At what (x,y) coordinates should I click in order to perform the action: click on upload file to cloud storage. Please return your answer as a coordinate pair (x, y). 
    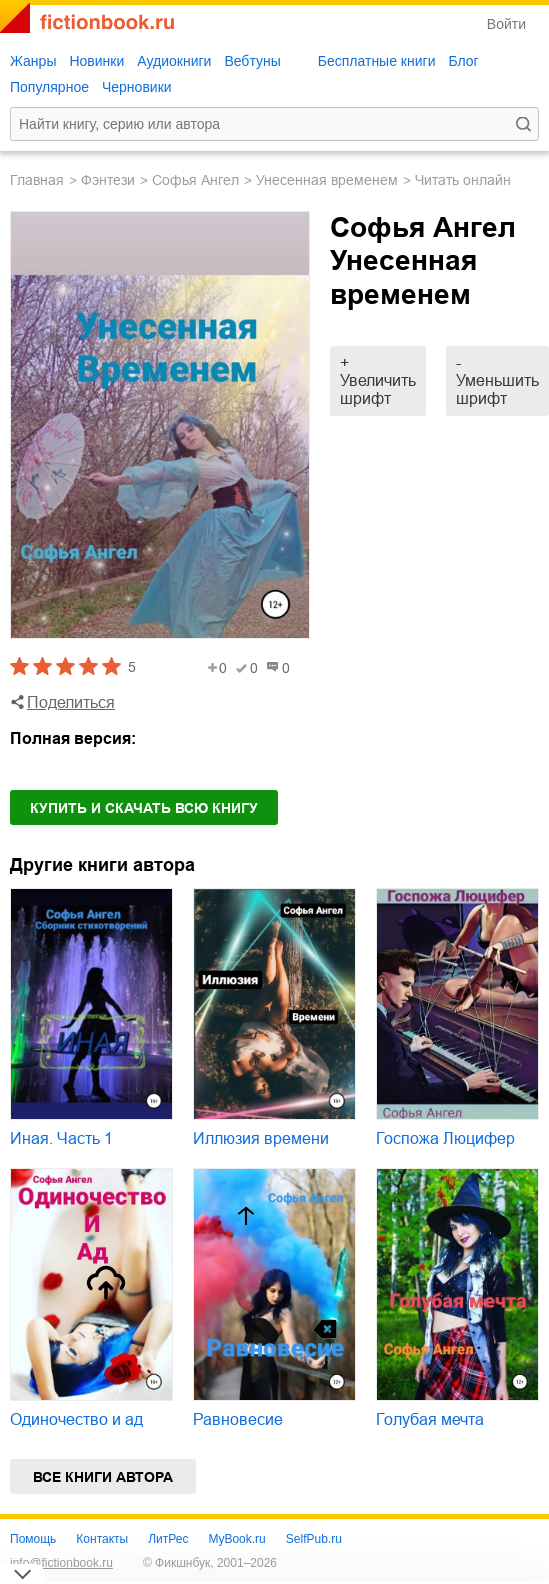
    Looking at the image, I should click on (106, 1283).